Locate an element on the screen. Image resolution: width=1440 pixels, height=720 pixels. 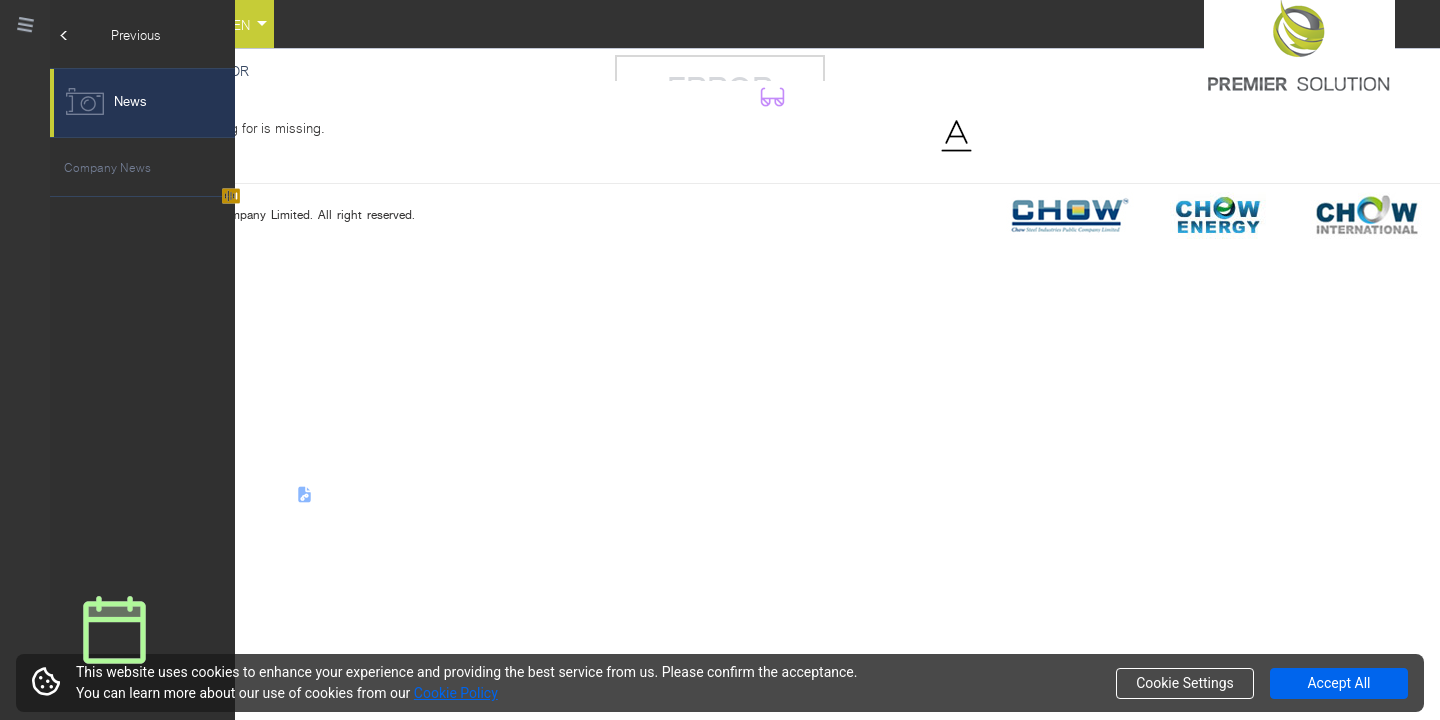
toggle cool or incognito mode is located at coordinates (772, 97).